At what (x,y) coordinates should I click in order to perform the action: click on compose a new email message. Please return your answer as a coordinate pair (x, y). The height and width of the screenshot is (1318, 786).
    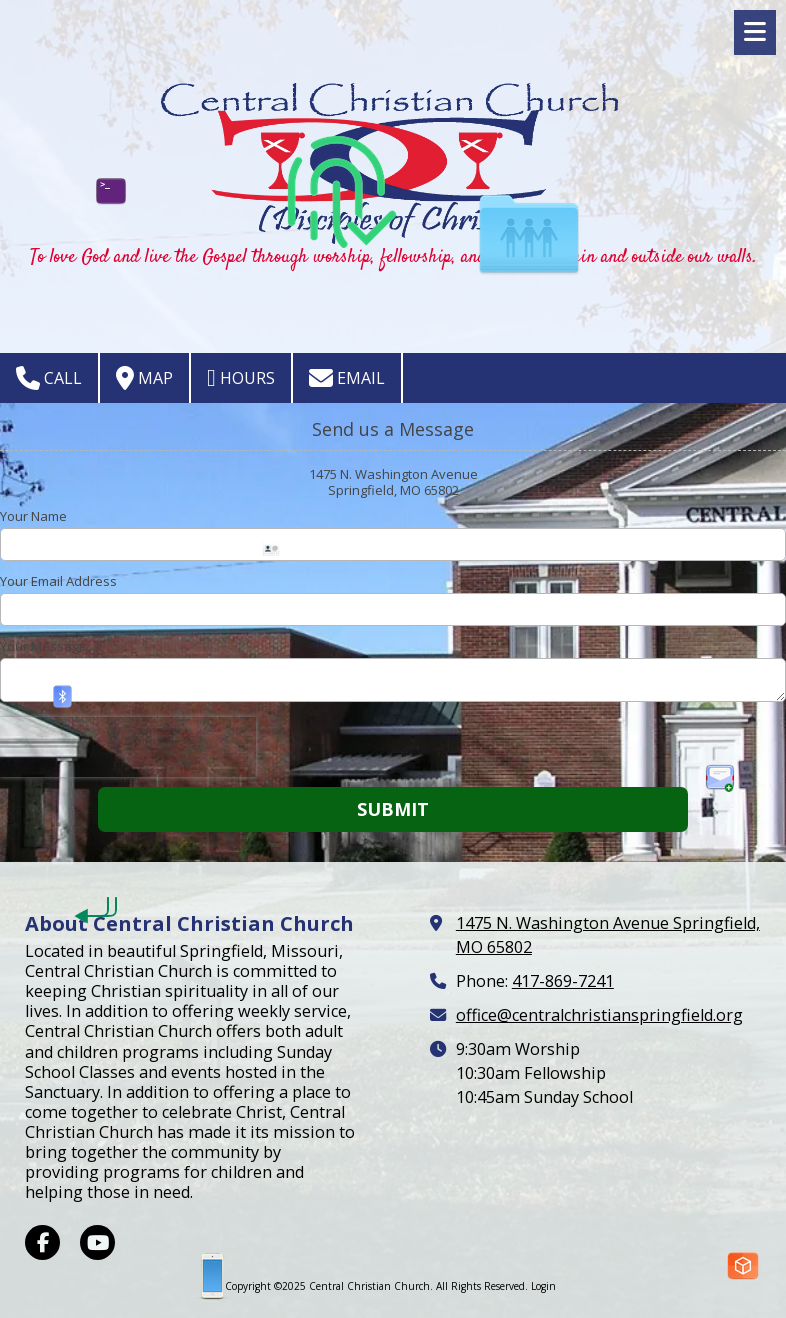
    Looking at the image, I should click on (720, 777).